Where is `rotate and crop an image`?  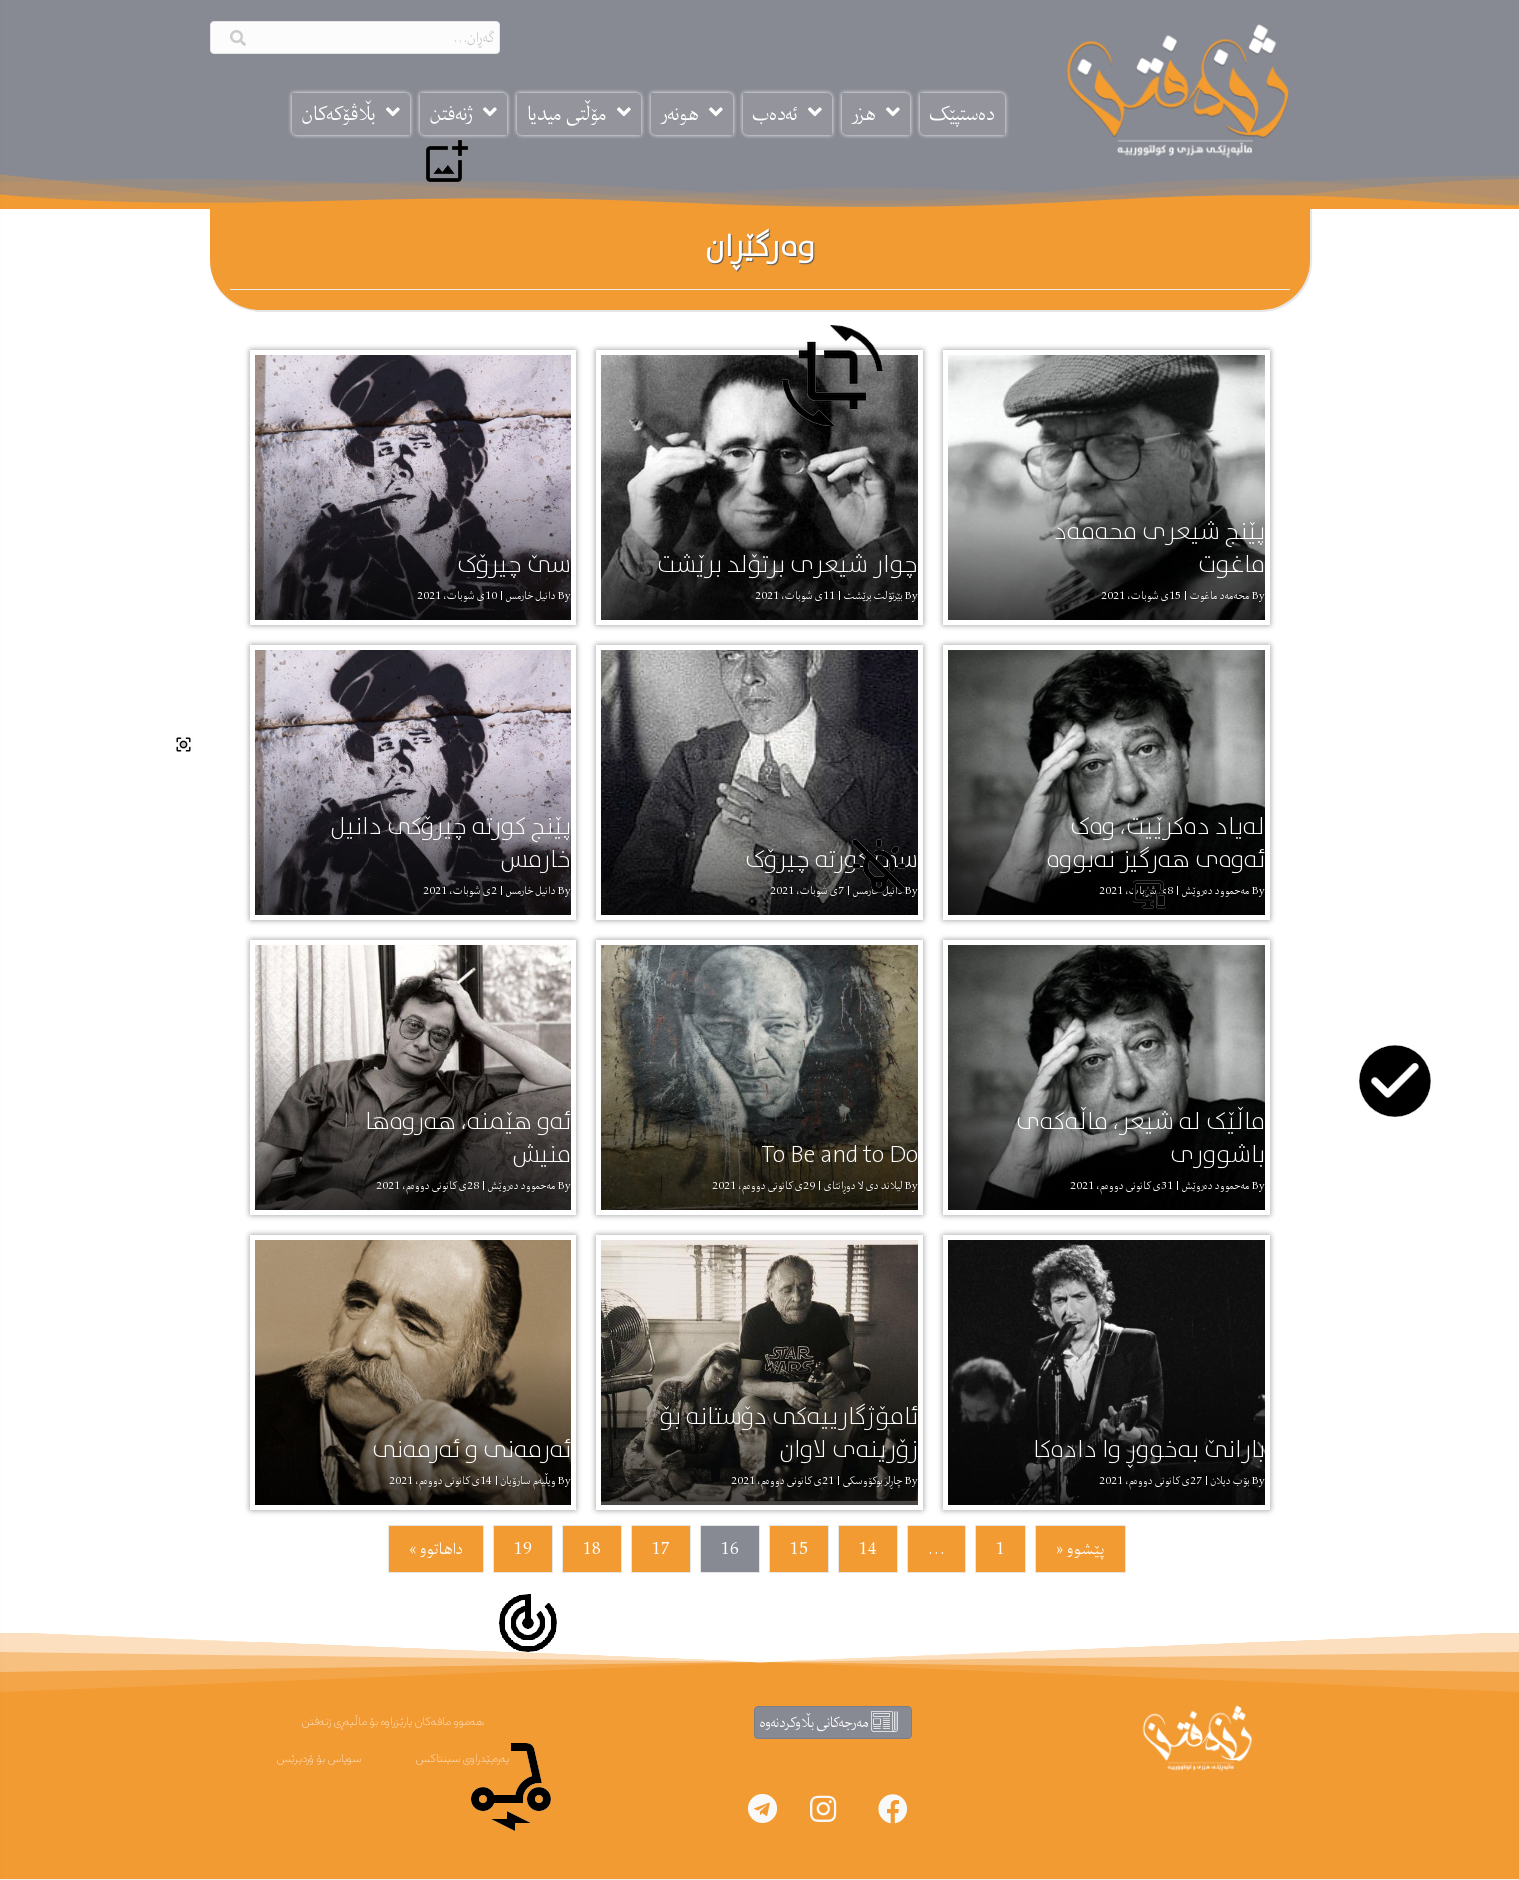
rotate and crop an image is located at coordinates (832, 375).